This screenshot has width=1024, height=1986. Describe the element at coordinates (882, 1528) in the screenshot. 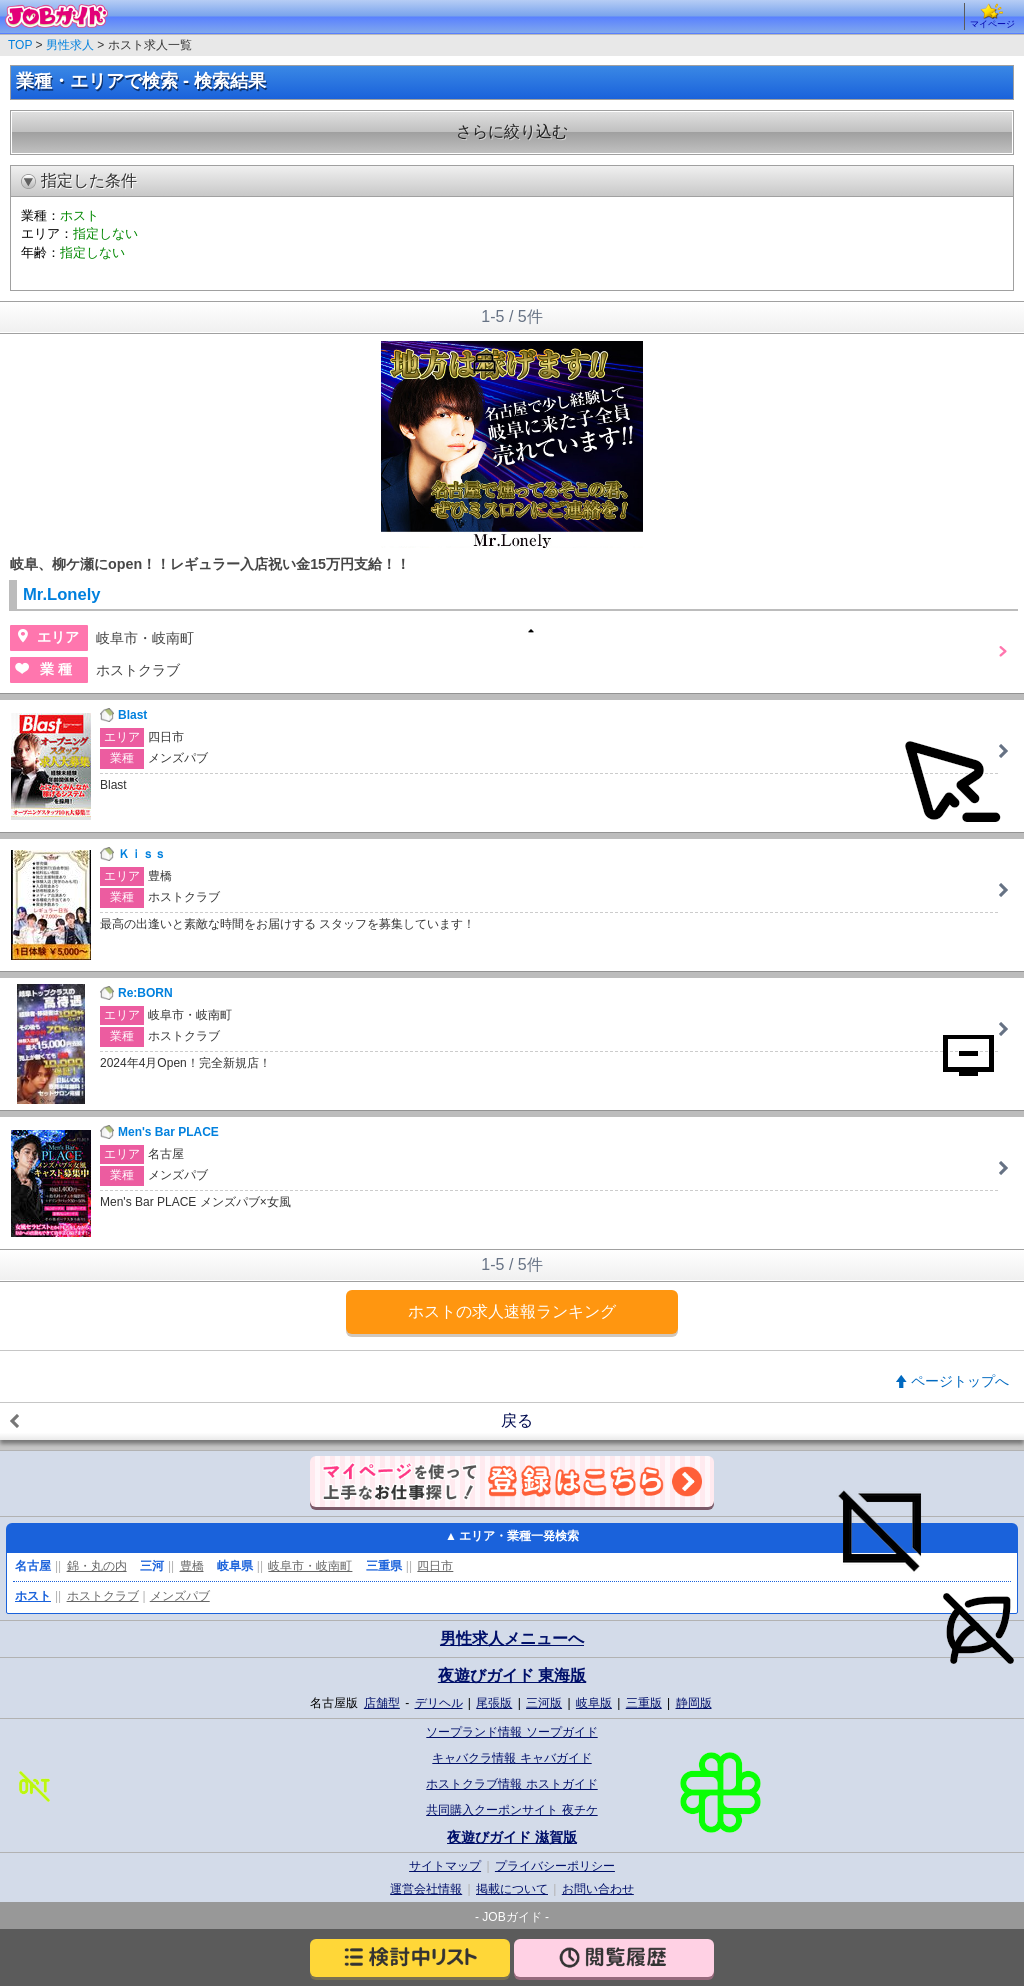

I see `indicates browser not supported for this feature` at that location.